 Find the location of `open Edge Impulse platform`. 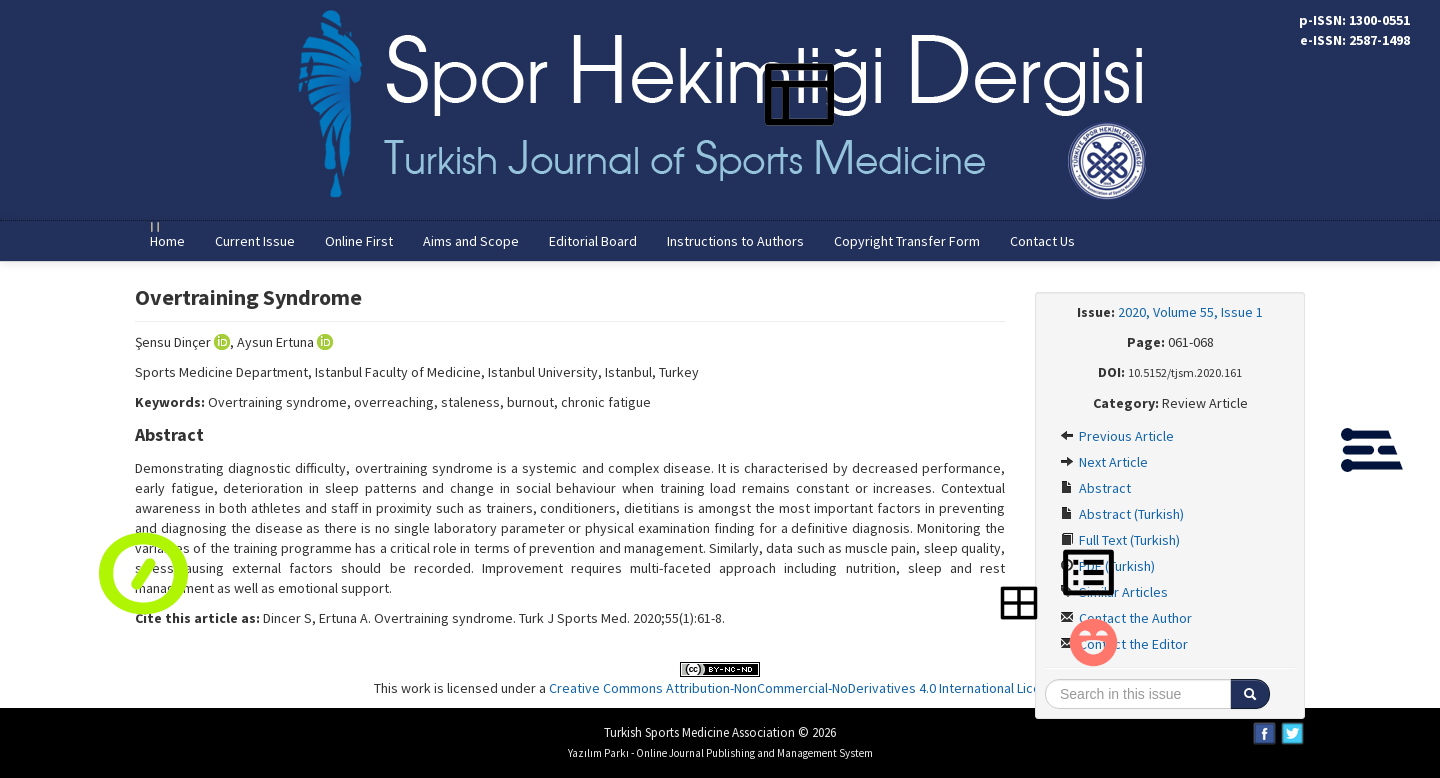

open Edge Impulse platform is located at coordinates (1372, 450).